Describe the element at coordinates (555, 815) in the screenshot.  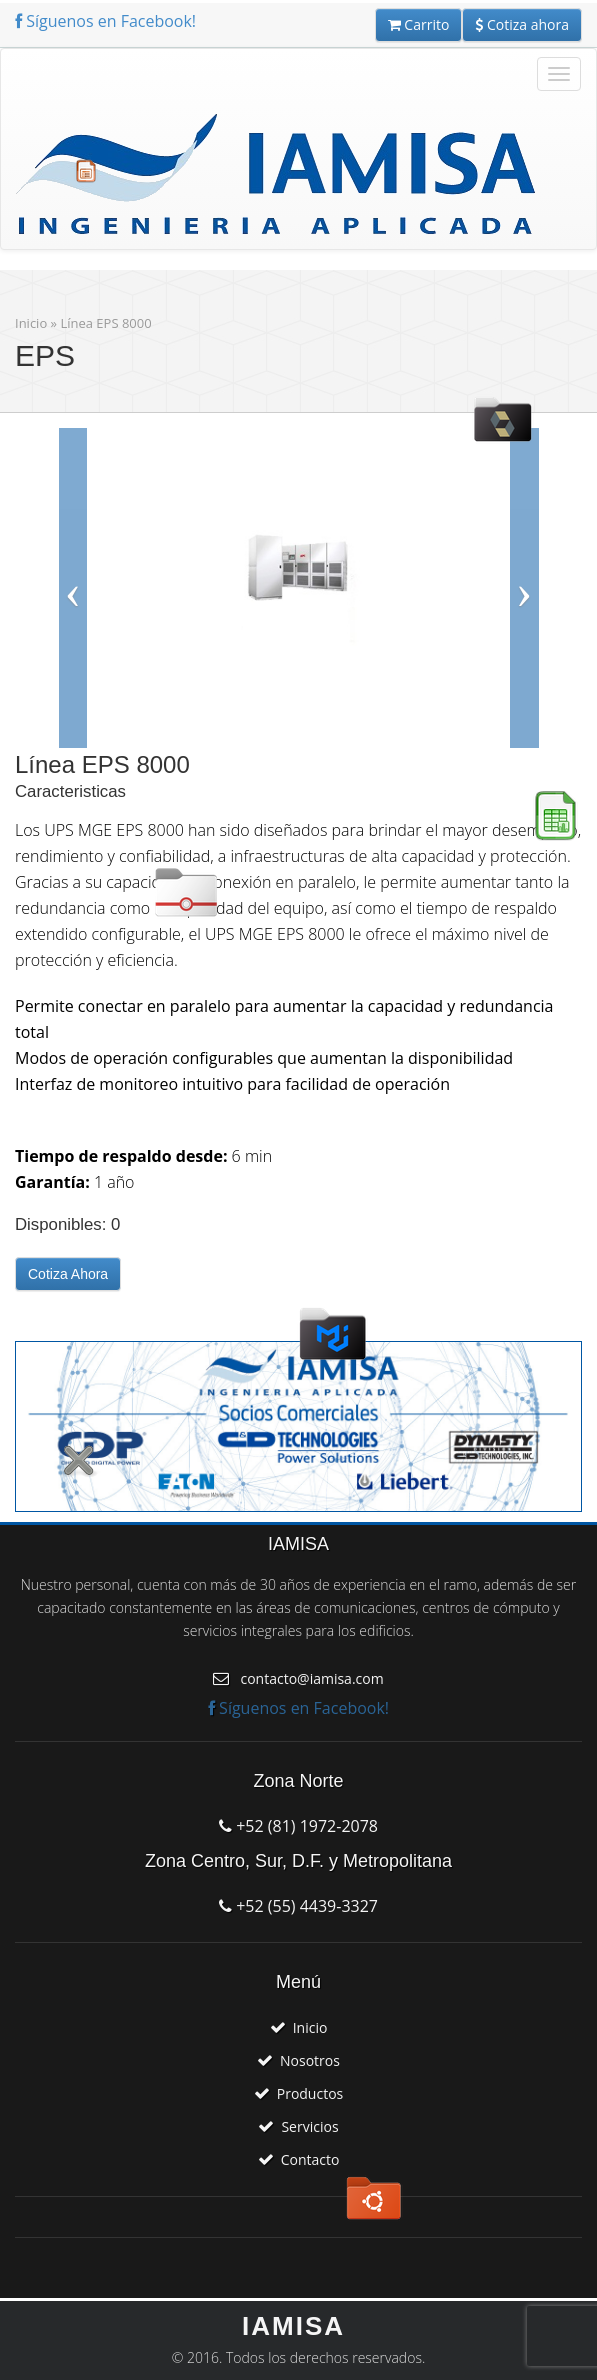
I see `open an opendocument spreadsheet file` at that location.